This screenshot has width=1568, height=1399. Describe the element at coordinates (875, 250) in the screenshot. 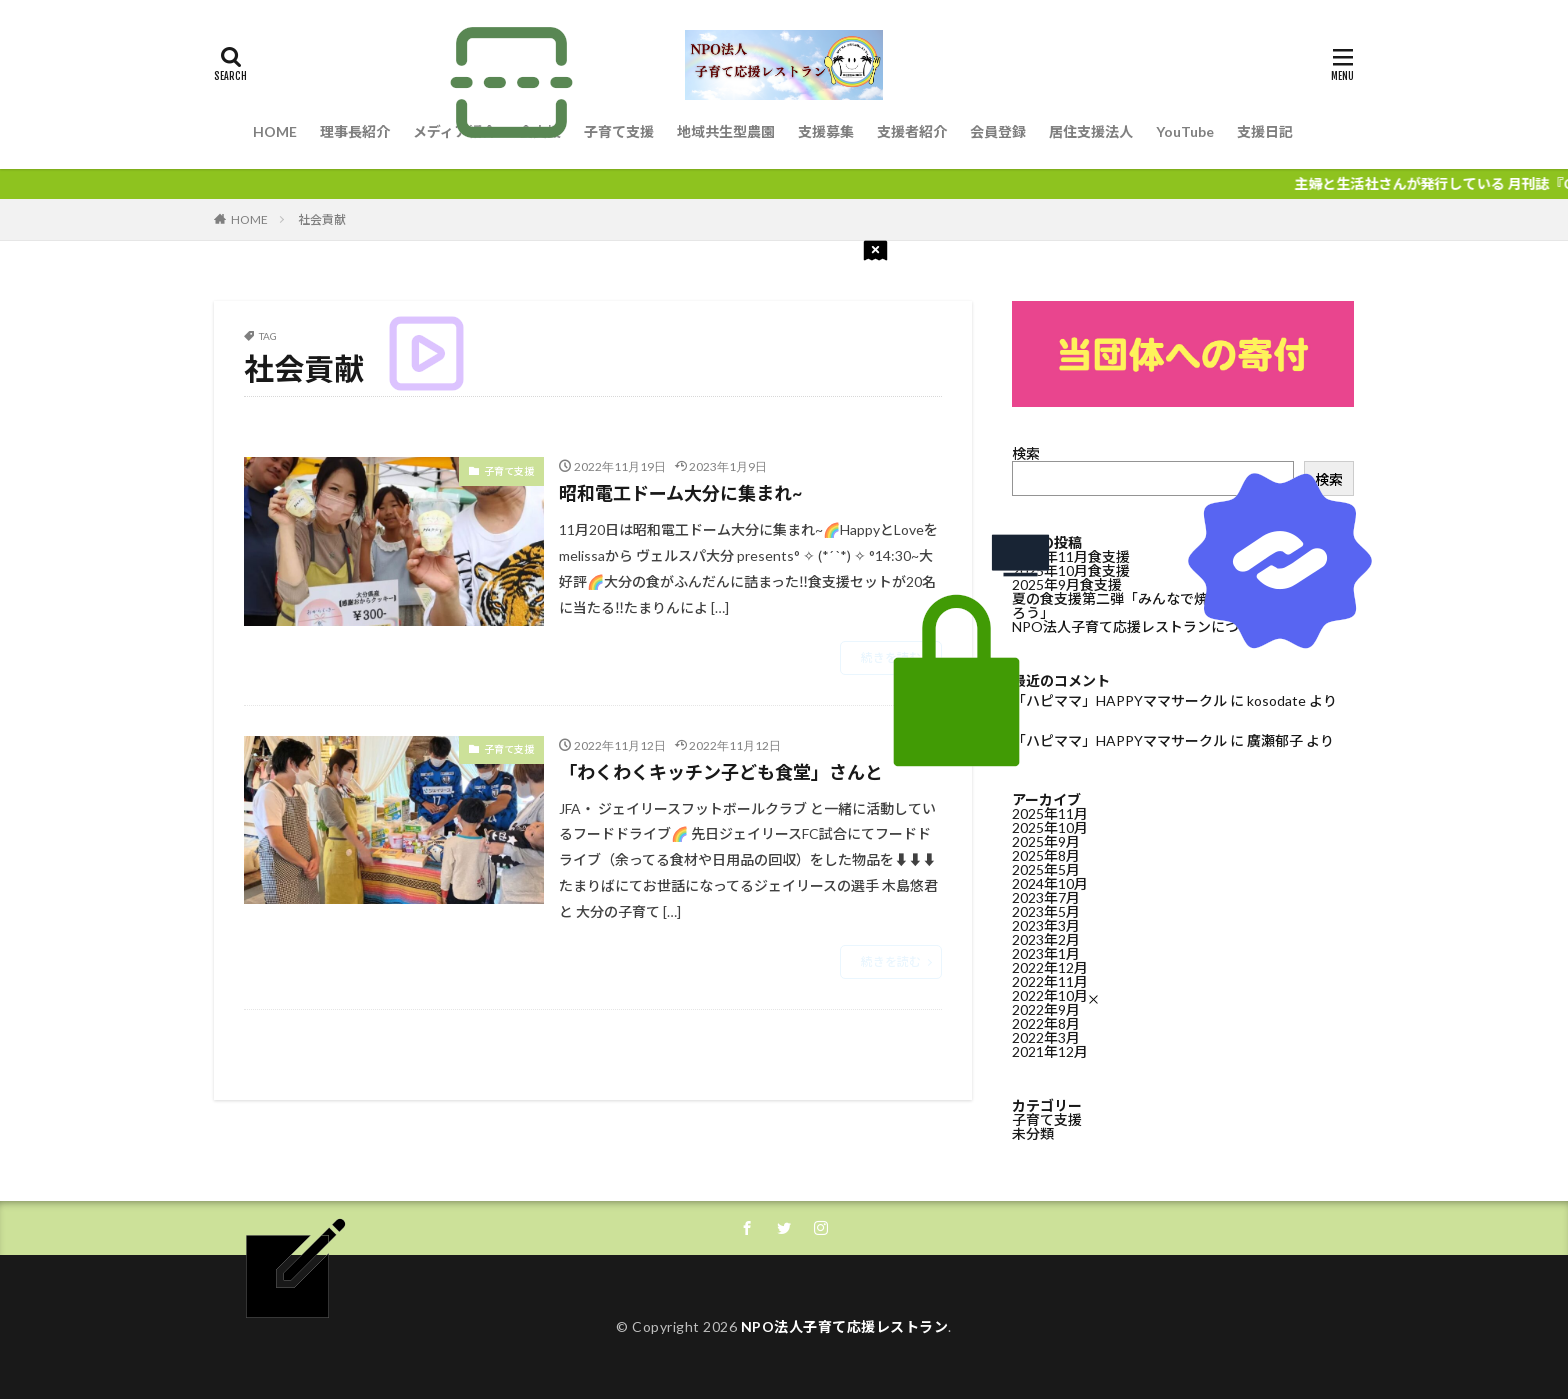

I see `cancel or void a receipt` at that location.